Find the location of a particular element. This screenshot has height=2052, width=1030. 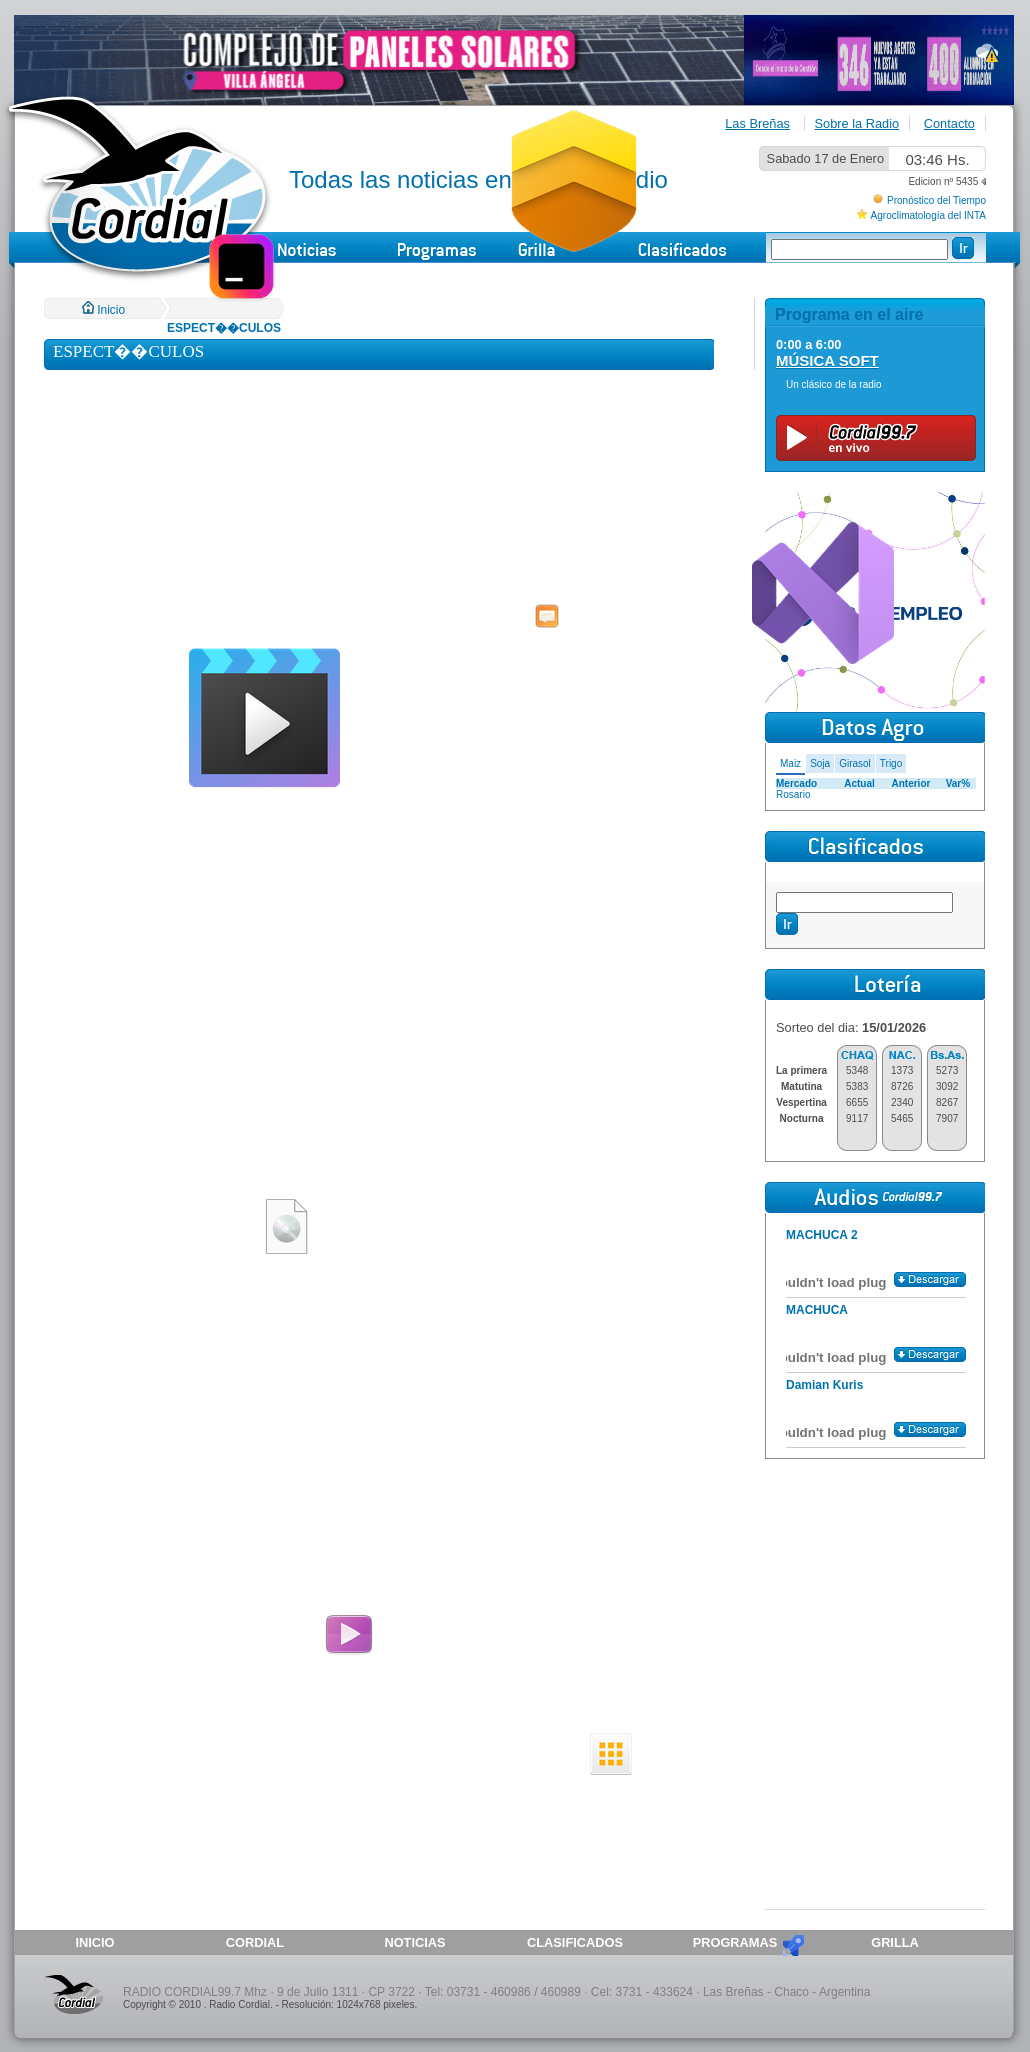

launch the pipelines app is located at coordinates (793, 1945).